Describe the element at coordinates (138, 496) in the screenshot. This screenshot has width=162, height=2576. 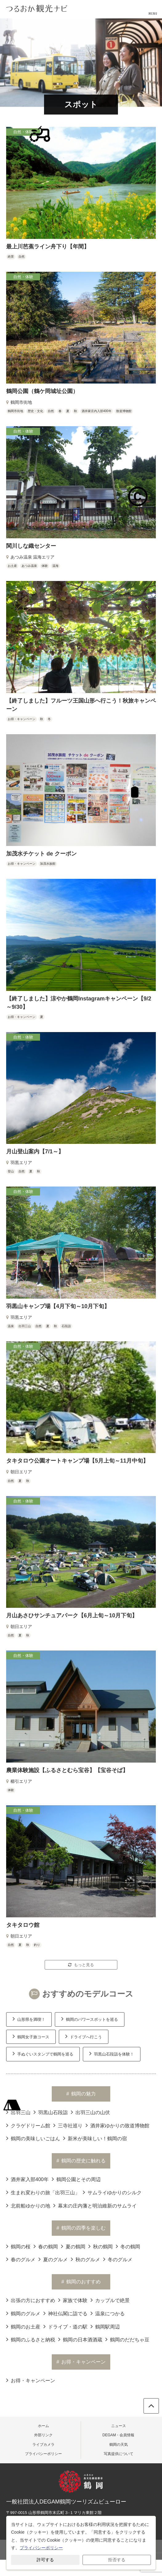
I see `view copyright information` at that location.